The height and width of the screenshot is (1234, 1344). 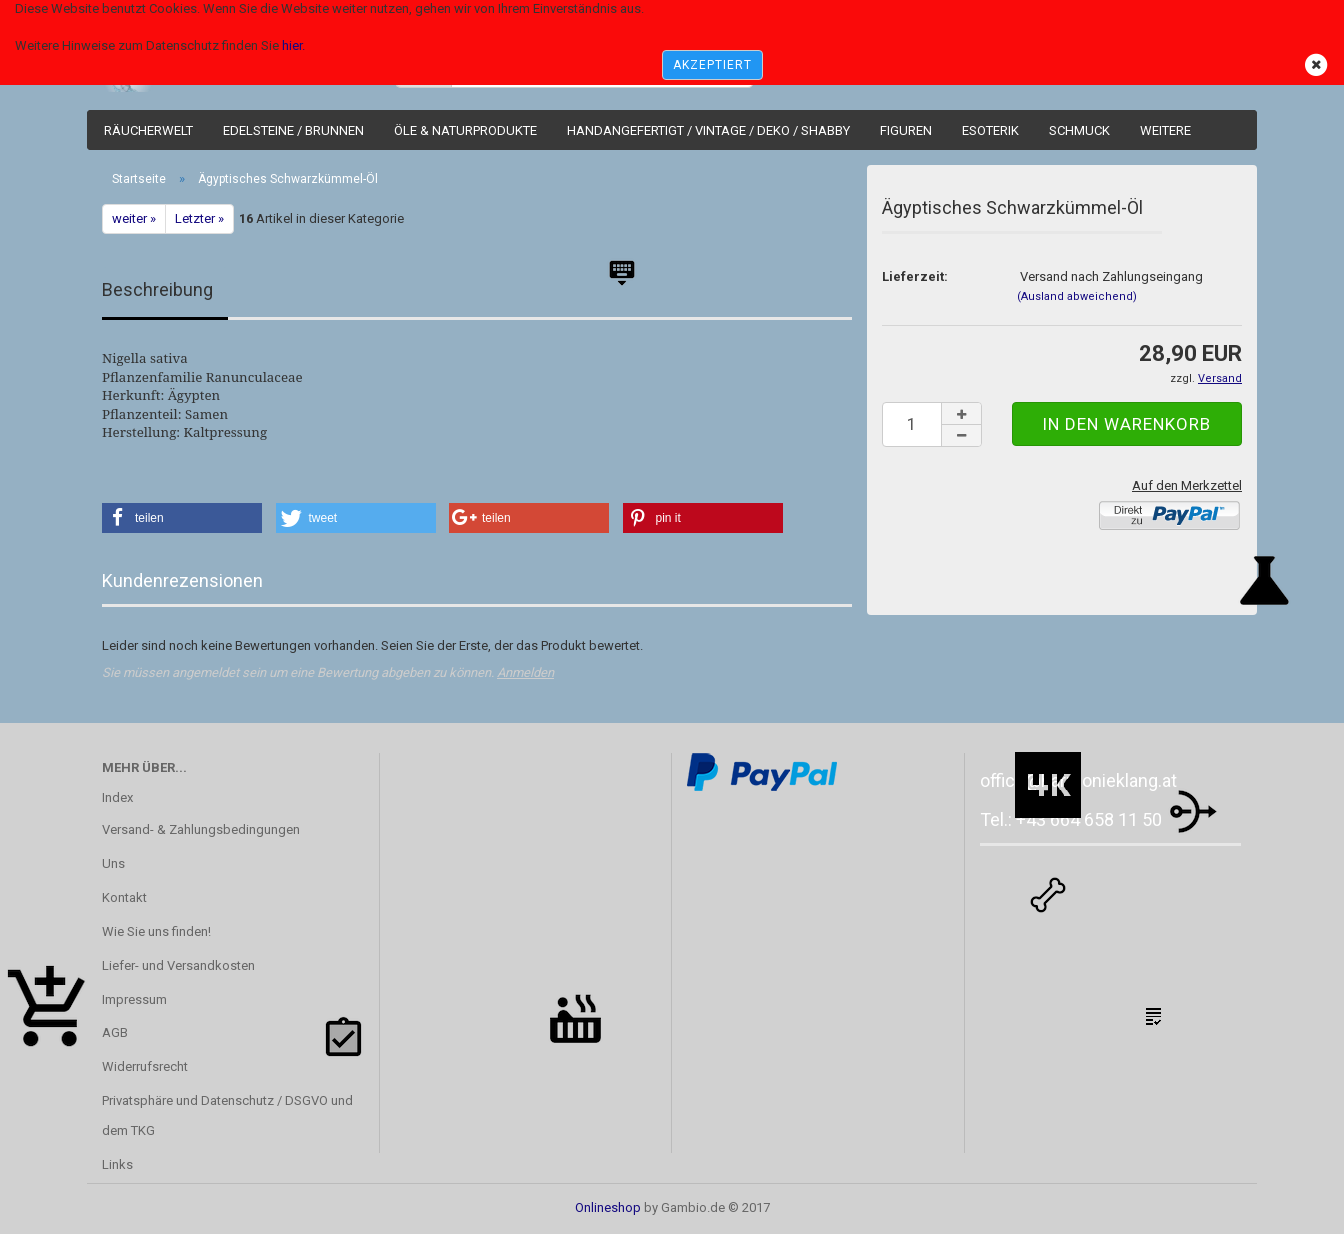 I want to click on access science or laboratory features, so click(x=1264, y=580).